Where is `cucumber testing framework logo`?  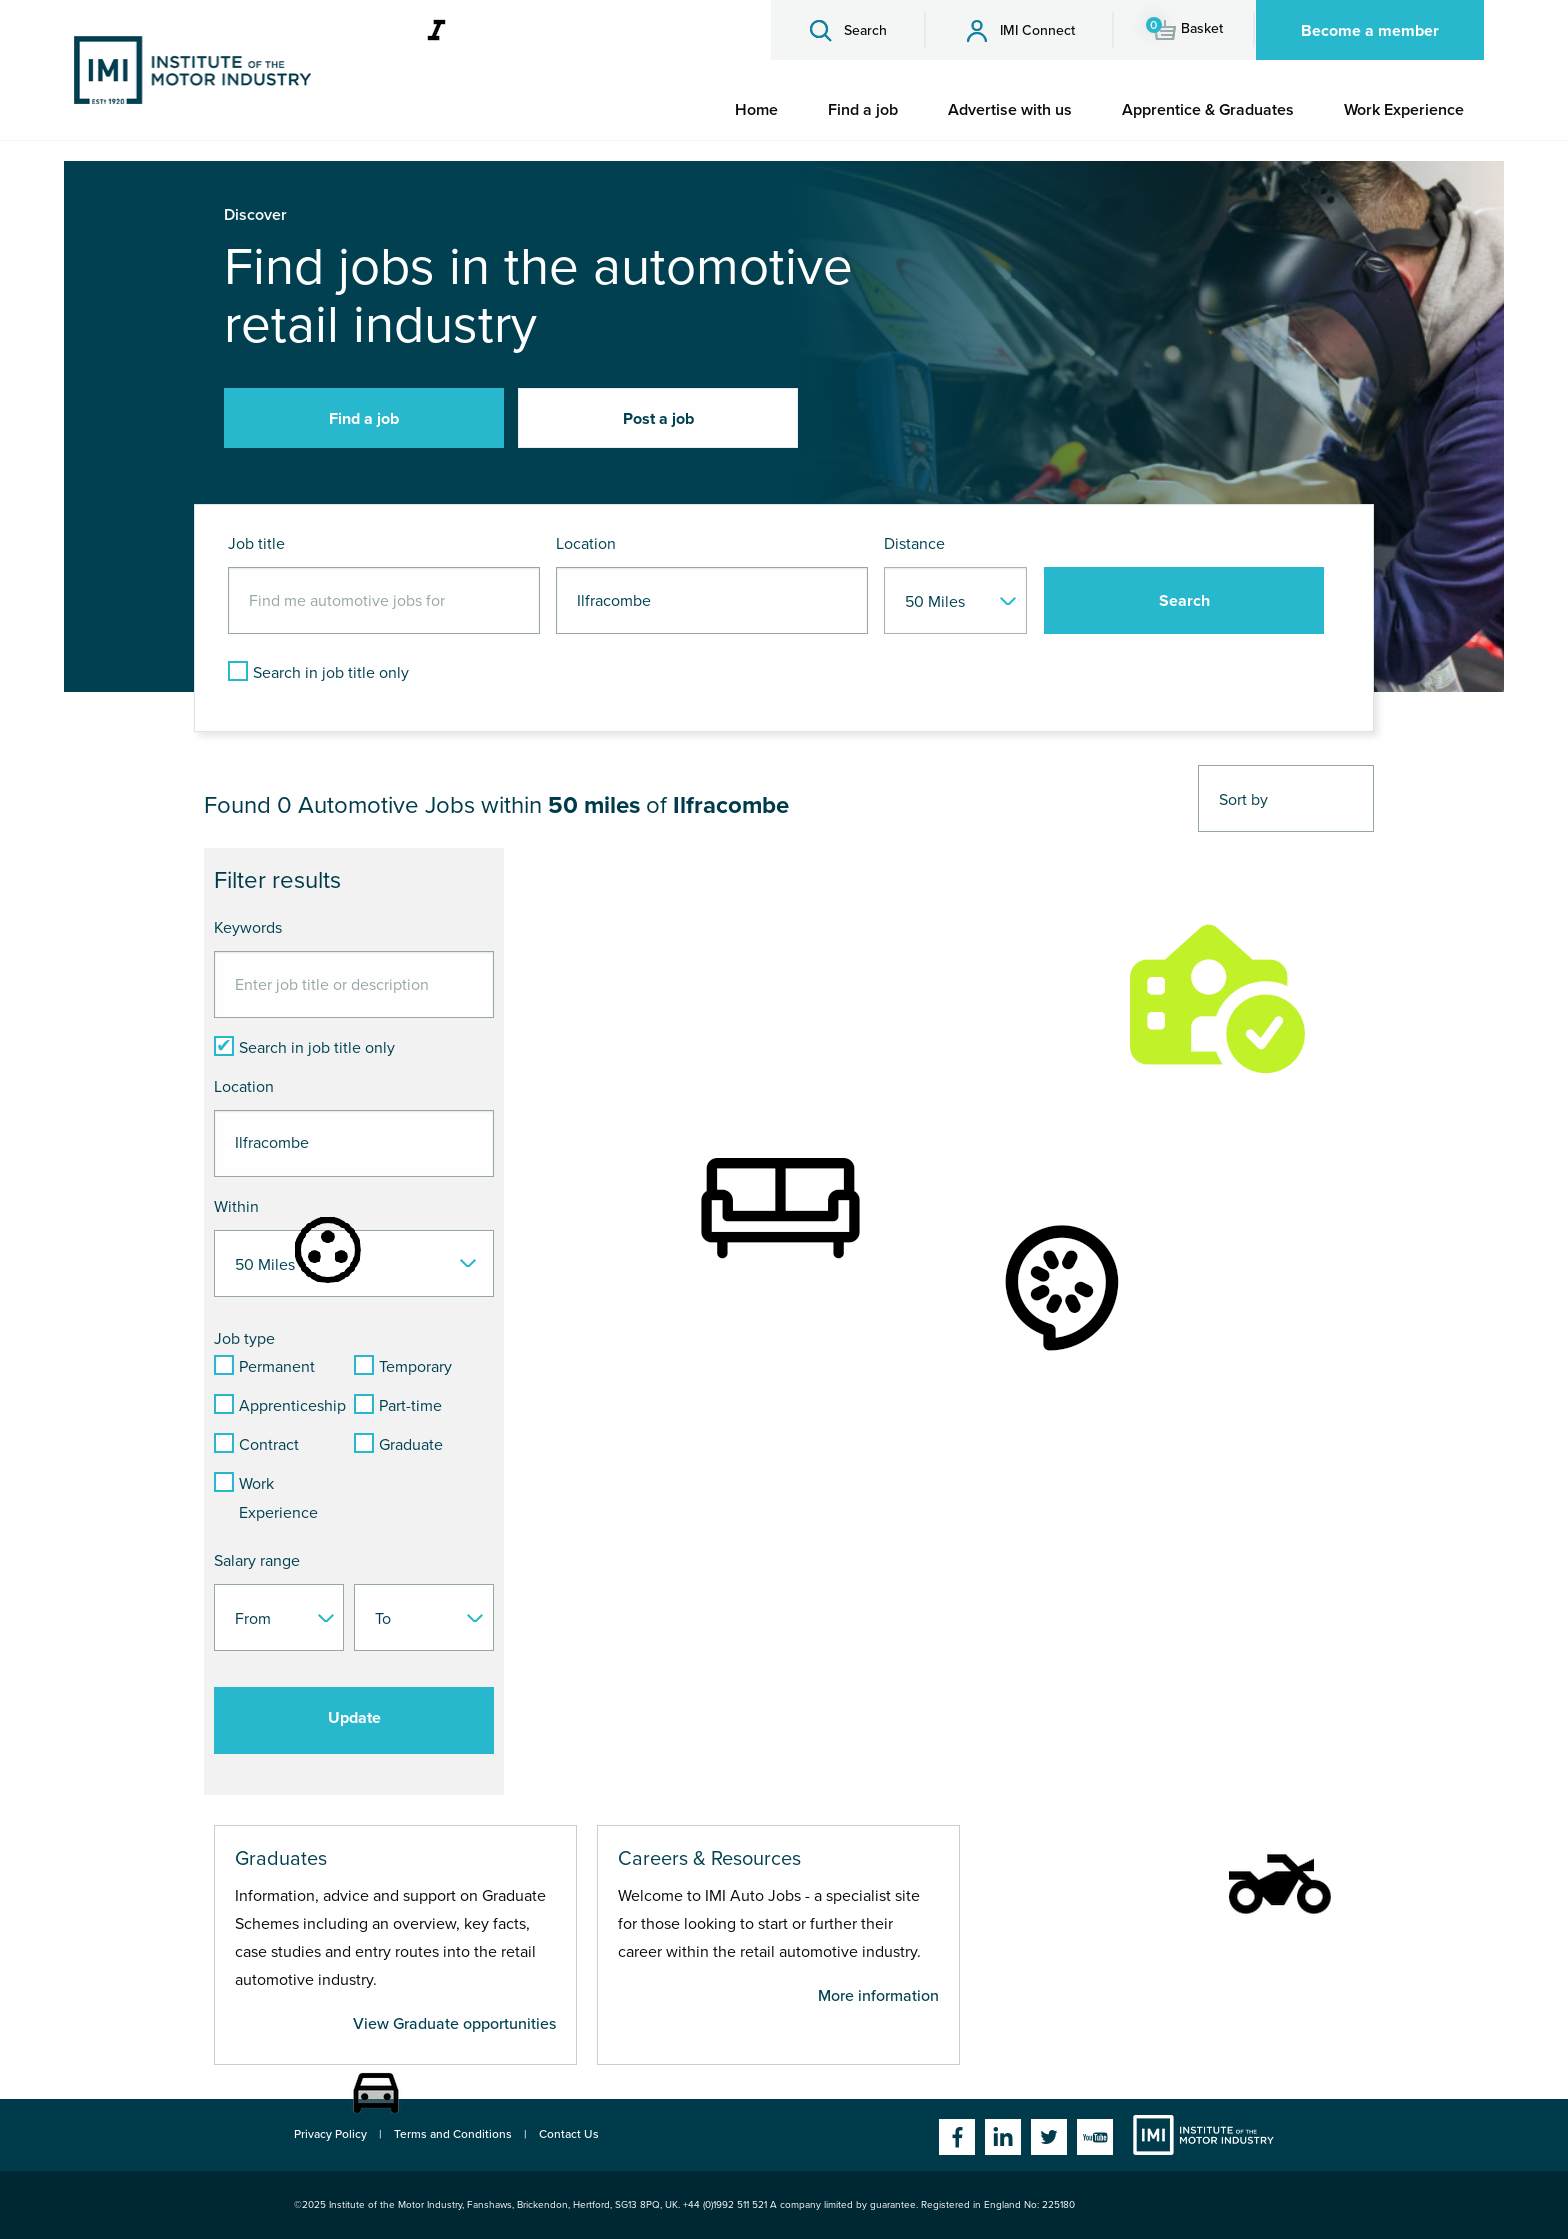 cucumber testing framework logo is located at coordinates (1062, 1288).